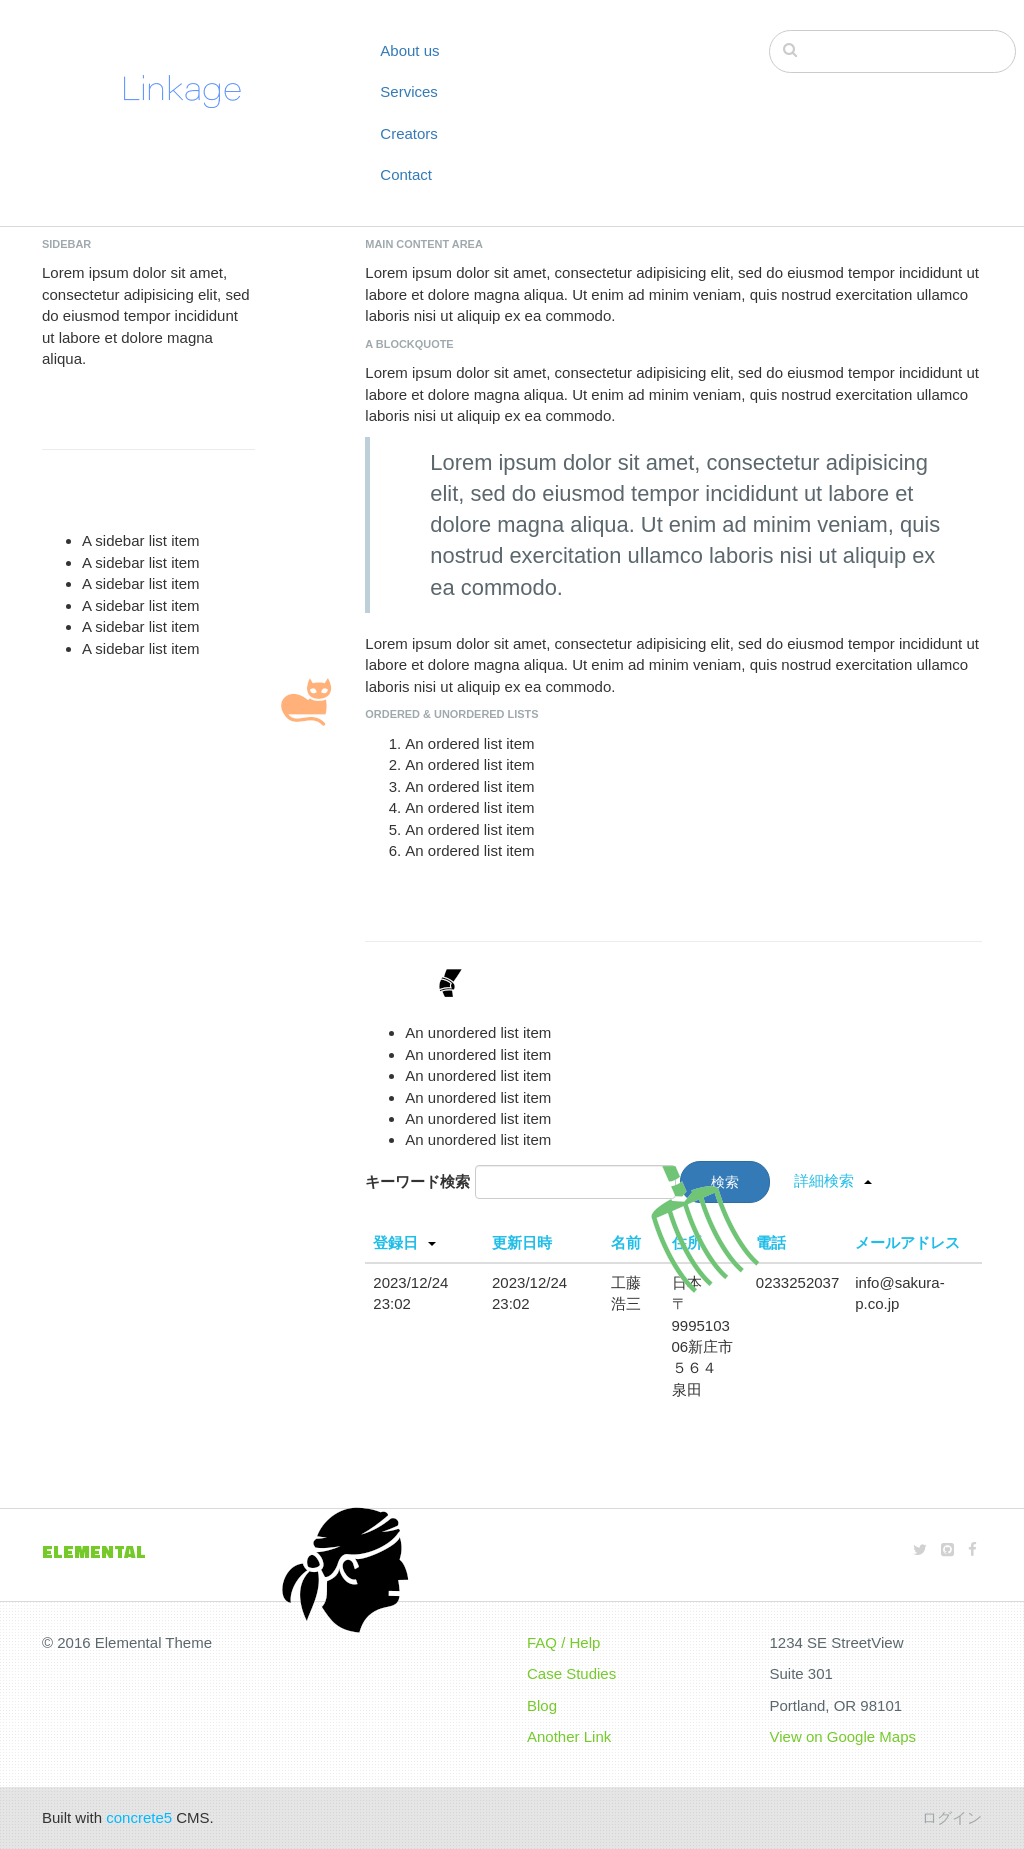 This screenshot has width=1024, height=1849. Describe the element at coordinates (306, 701) in the screenshot. I see `select cat as your avatar or character` at that location.